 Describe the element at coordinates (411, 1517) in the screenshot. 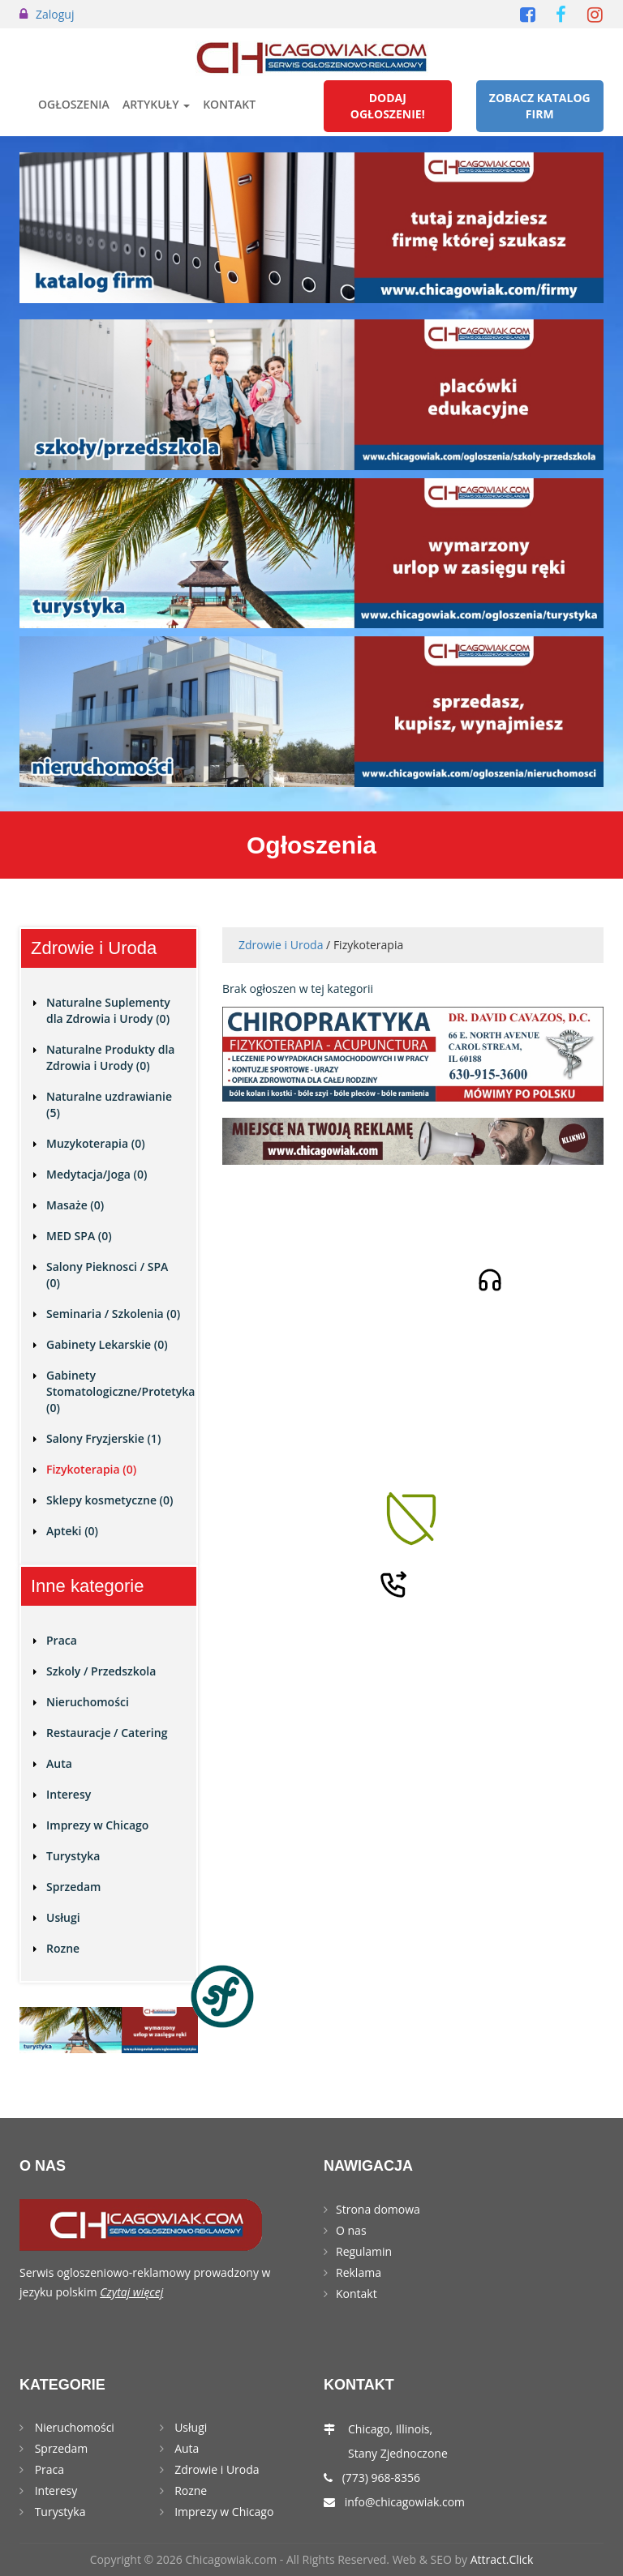

I see `indicates disabled or inactive protection` at that location.